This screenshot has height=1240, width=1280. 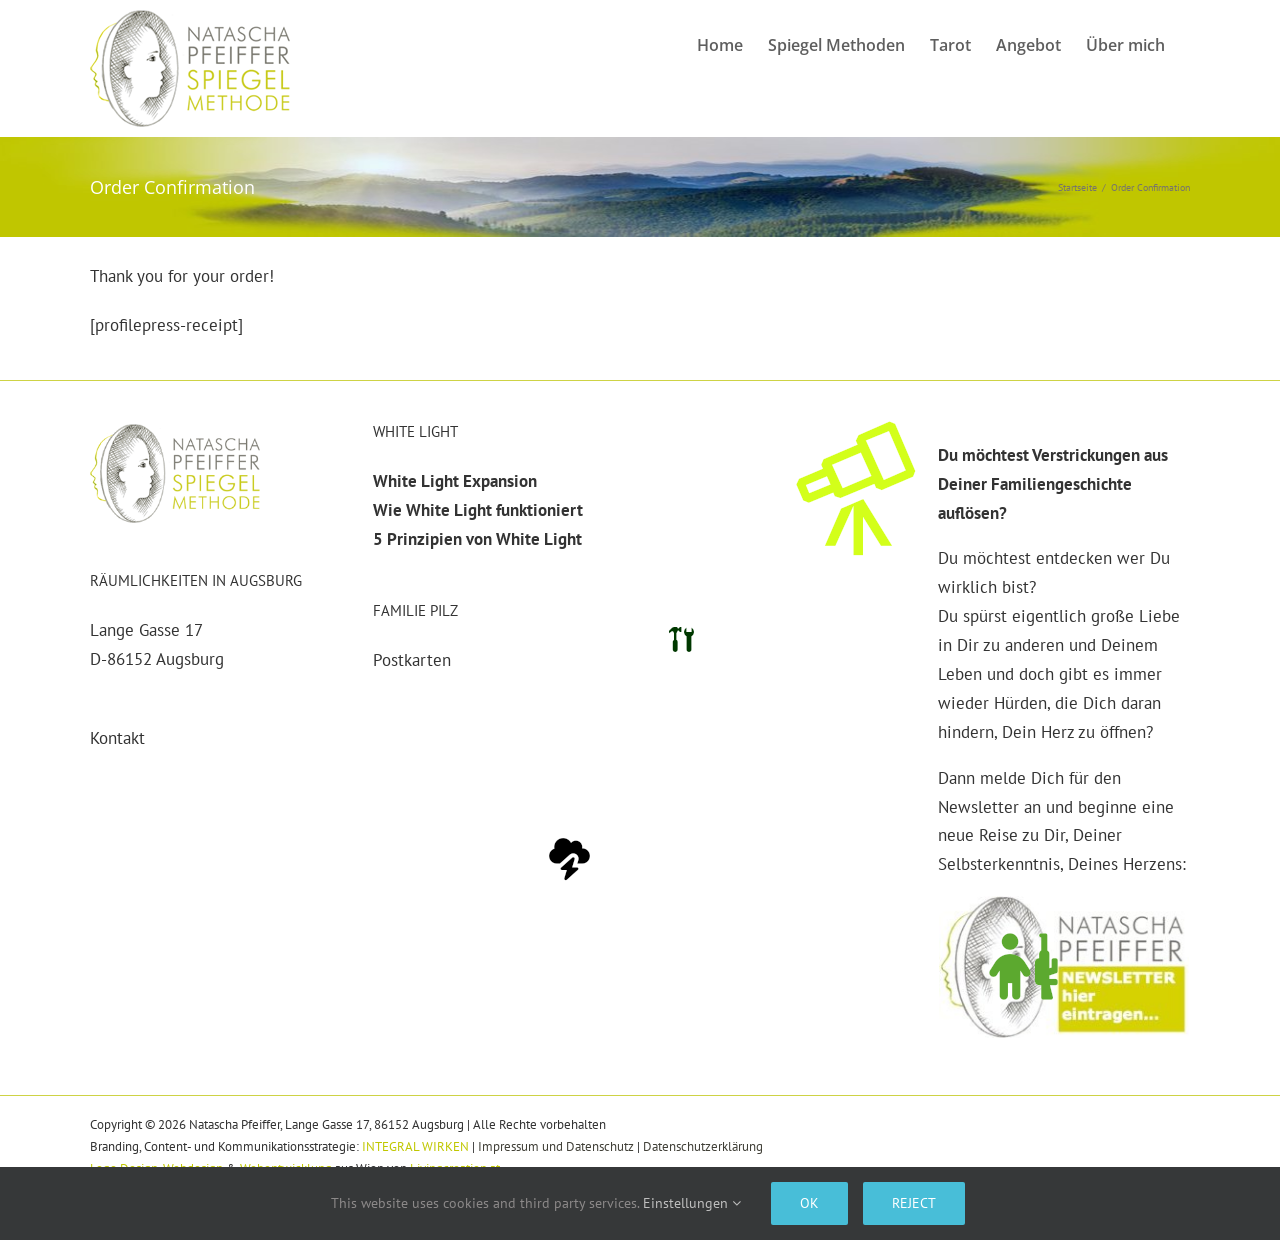 What do you see at coordinates (1024, 966) in the screenshot?
I see `indicates child soldier awareness or prevention cause` at bounding box center [1024, 966].